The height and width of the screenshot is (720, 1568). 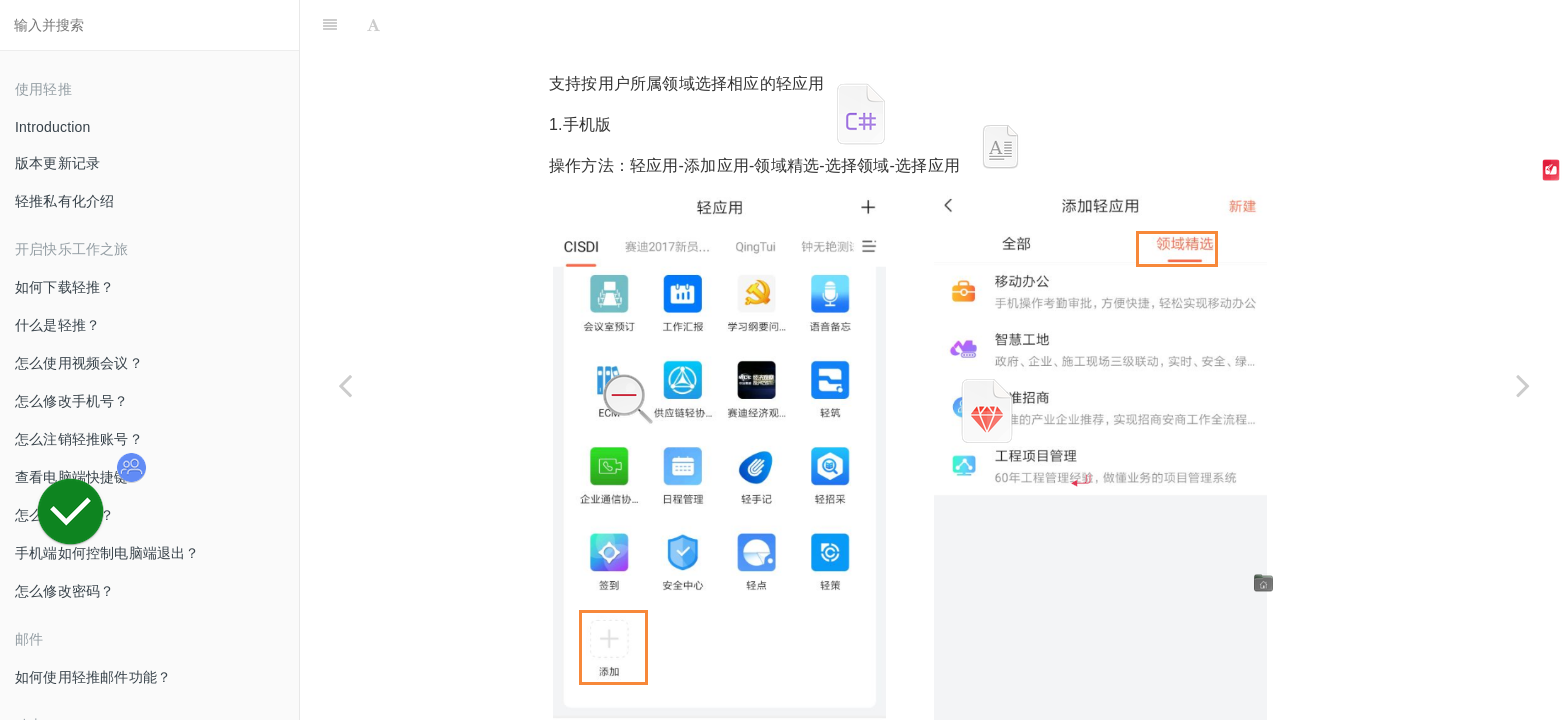 I want to click on reply to all recipients of an email, so click(x=1080, y=480).